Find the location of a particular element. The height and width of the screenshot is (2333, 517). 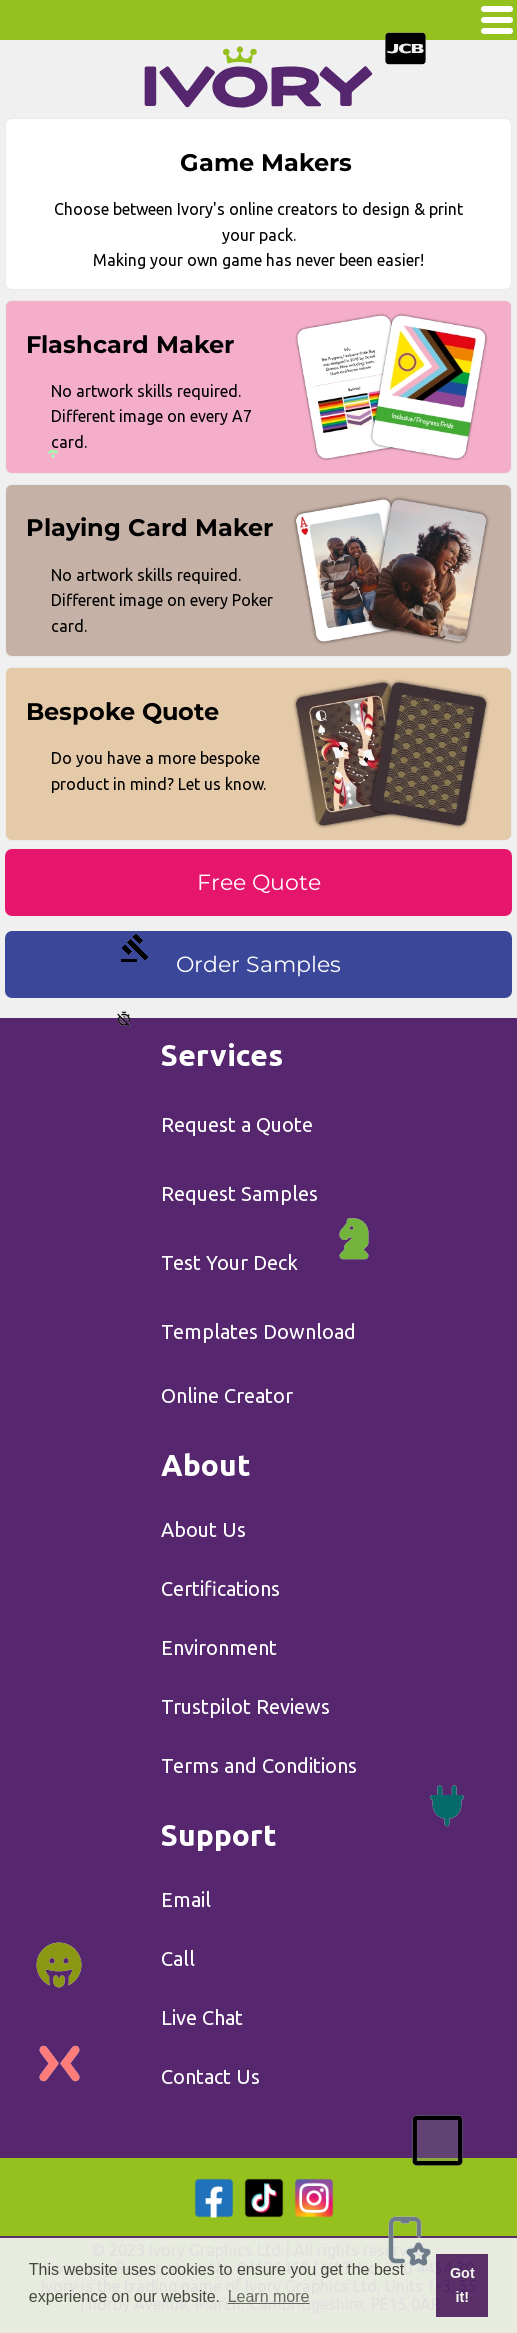

mixer streaming platform logo is located at coordinates (59, 2063).